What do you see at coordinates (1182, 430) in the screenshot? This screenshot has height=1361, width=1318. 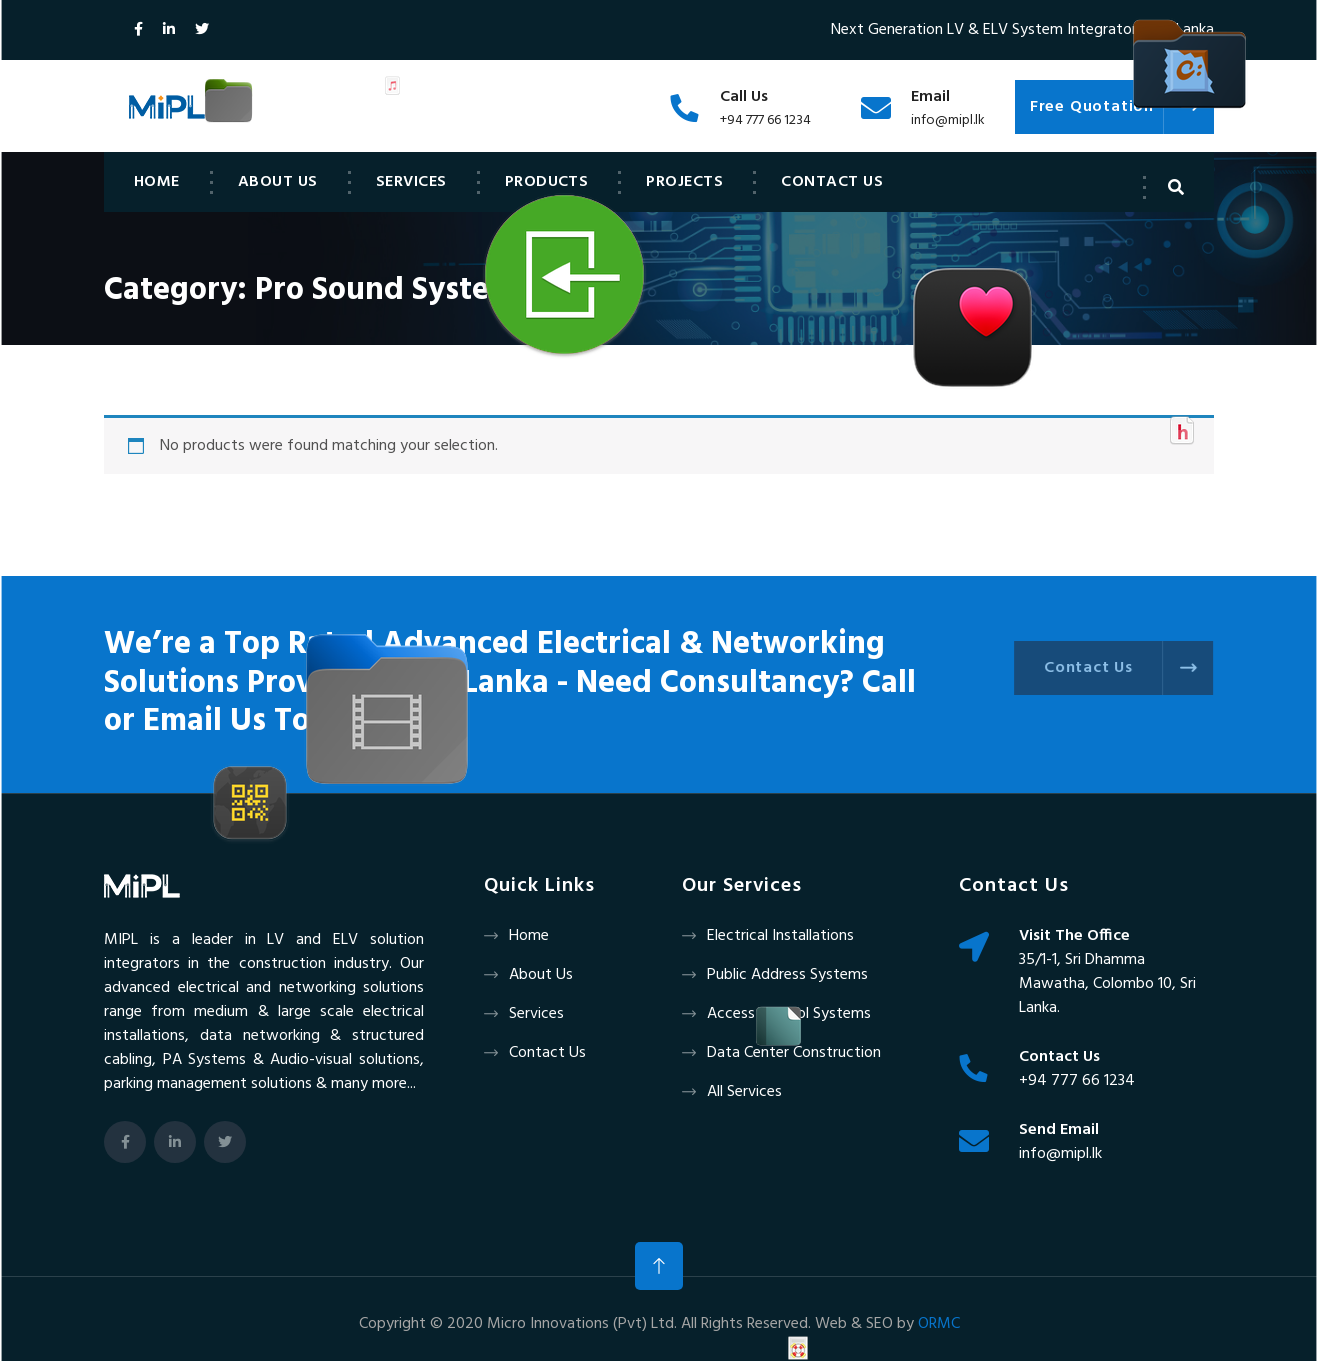 I see `c/c++ header file` at bounding box center [1182, 430].